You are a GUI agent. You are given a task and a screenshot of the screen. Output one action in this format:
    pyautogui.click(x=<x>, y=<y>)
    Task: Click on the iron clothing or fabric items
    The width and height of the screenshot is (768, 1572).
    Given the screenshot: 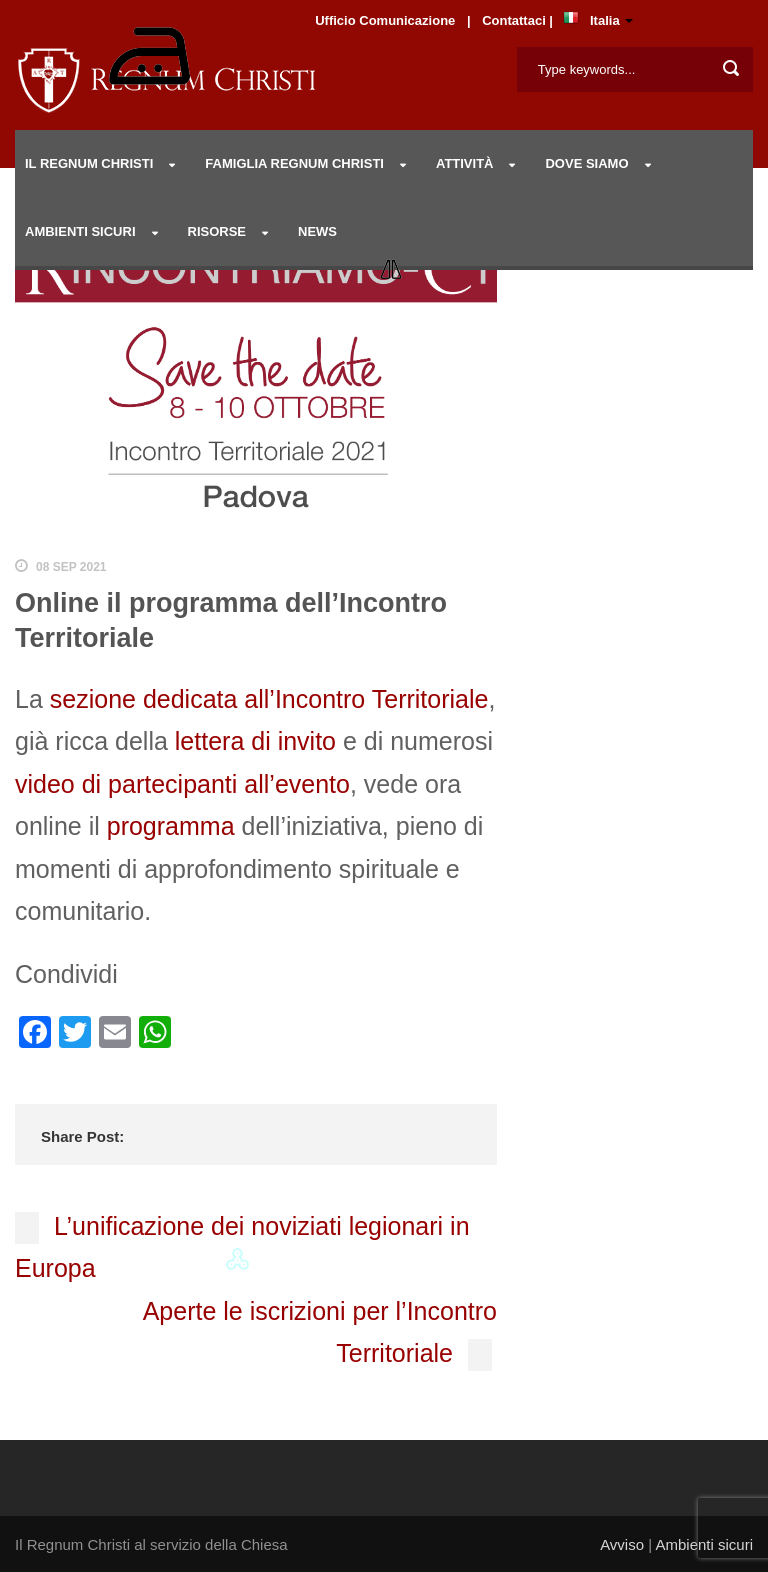 What is the action you would take?
    pyautogui.click(x=150, y=56)
    